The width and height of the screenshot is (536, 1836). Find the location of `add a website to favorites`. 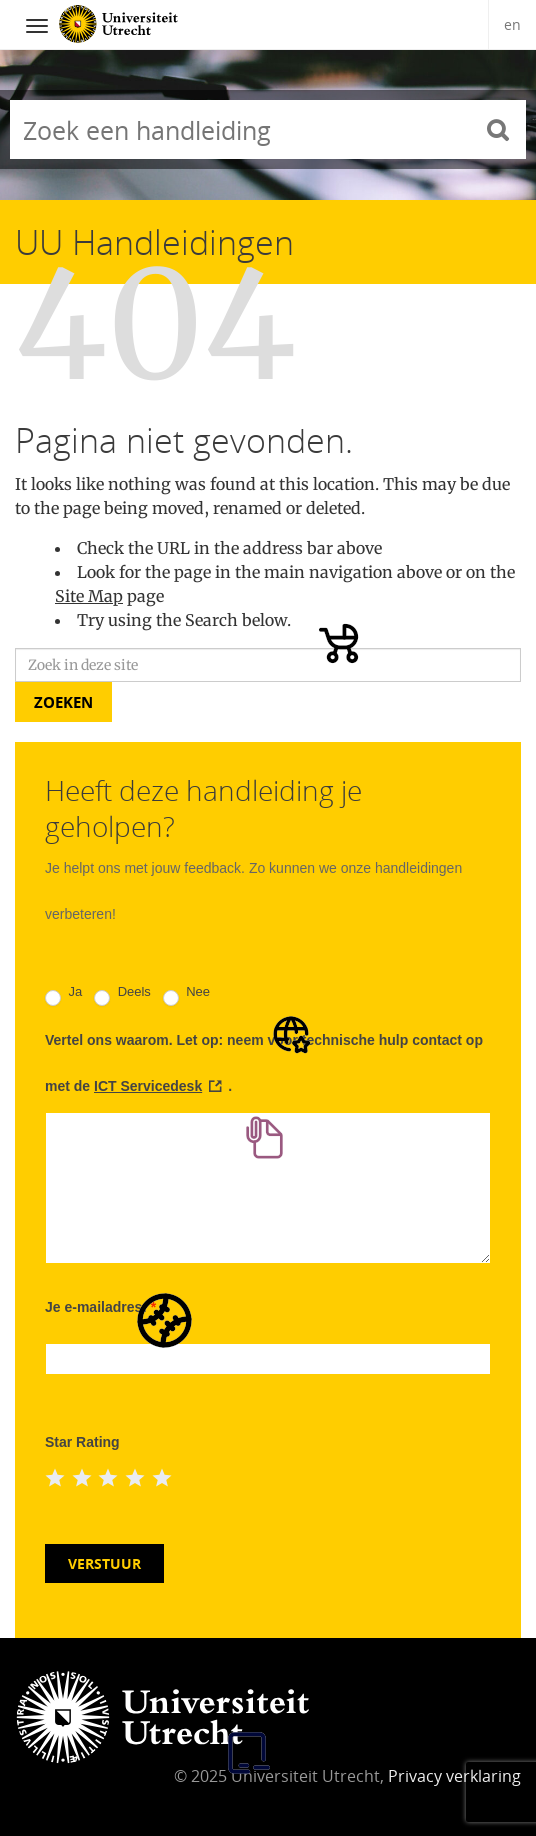

add a website to favorites is located at coordinates (291, 1034).